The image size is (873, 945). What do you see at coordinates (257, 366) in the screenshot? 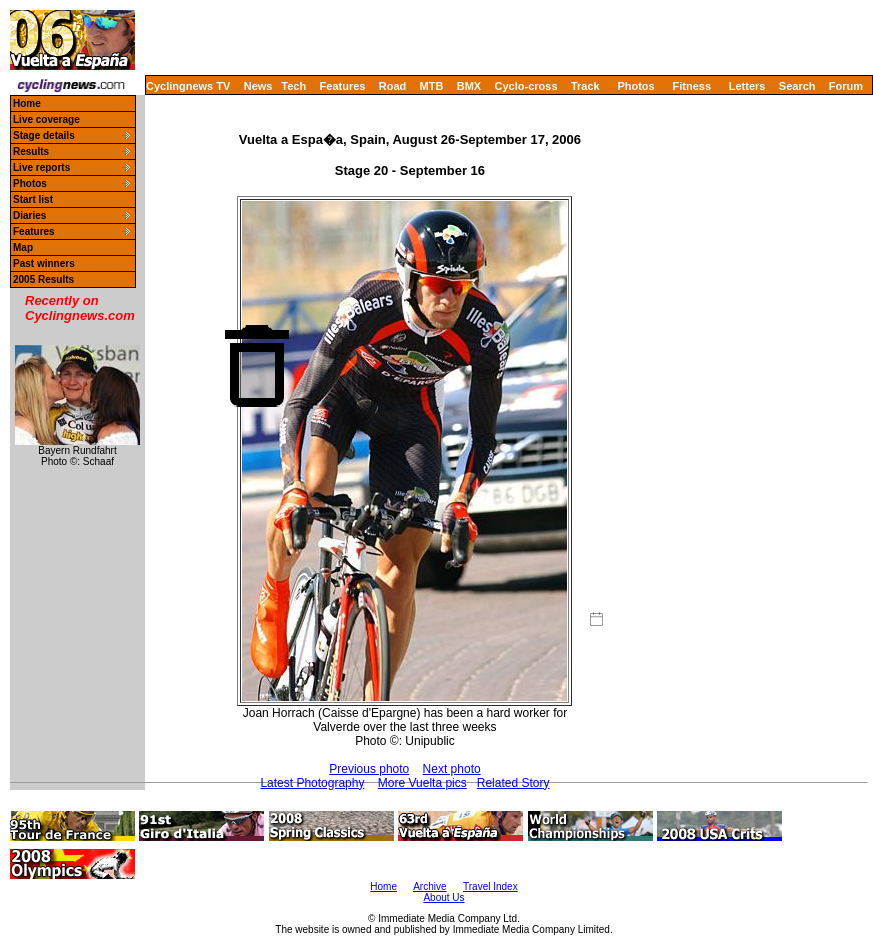
I see `delete selected item` at bounding box center [257, 366].